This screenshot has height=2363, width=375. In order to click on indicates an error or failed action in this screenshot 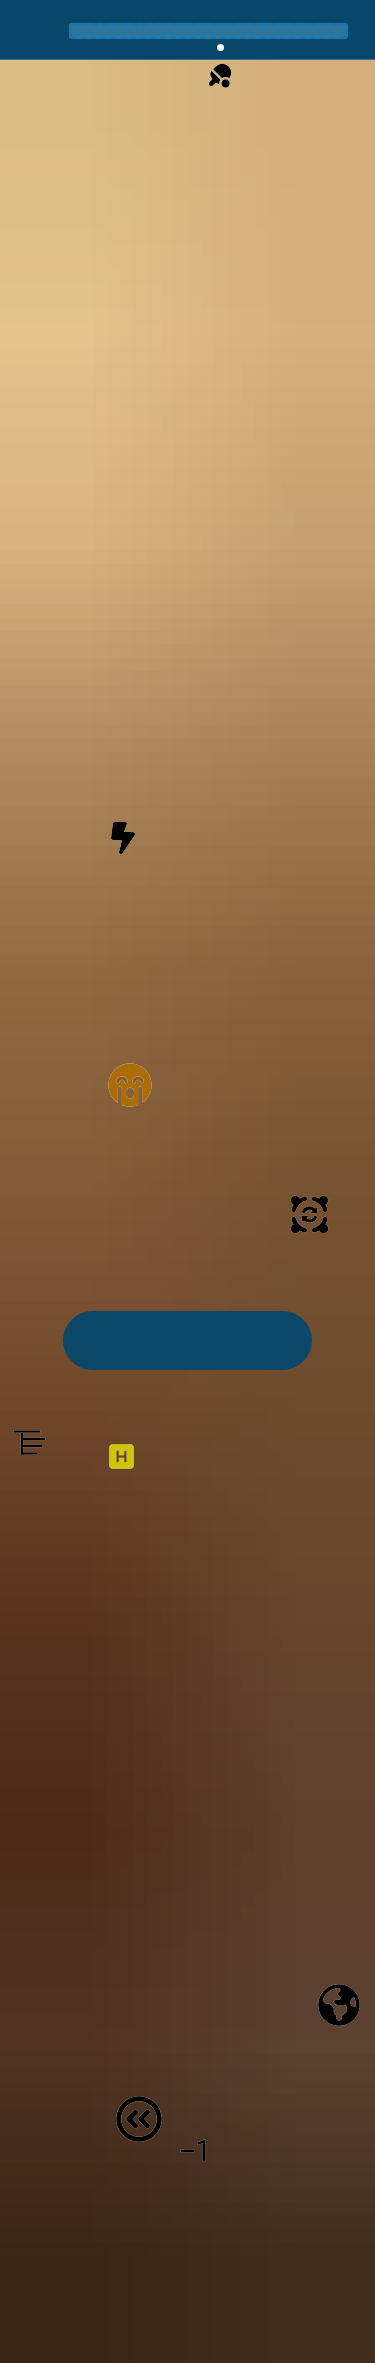, I will do `click(130, 1085)`.